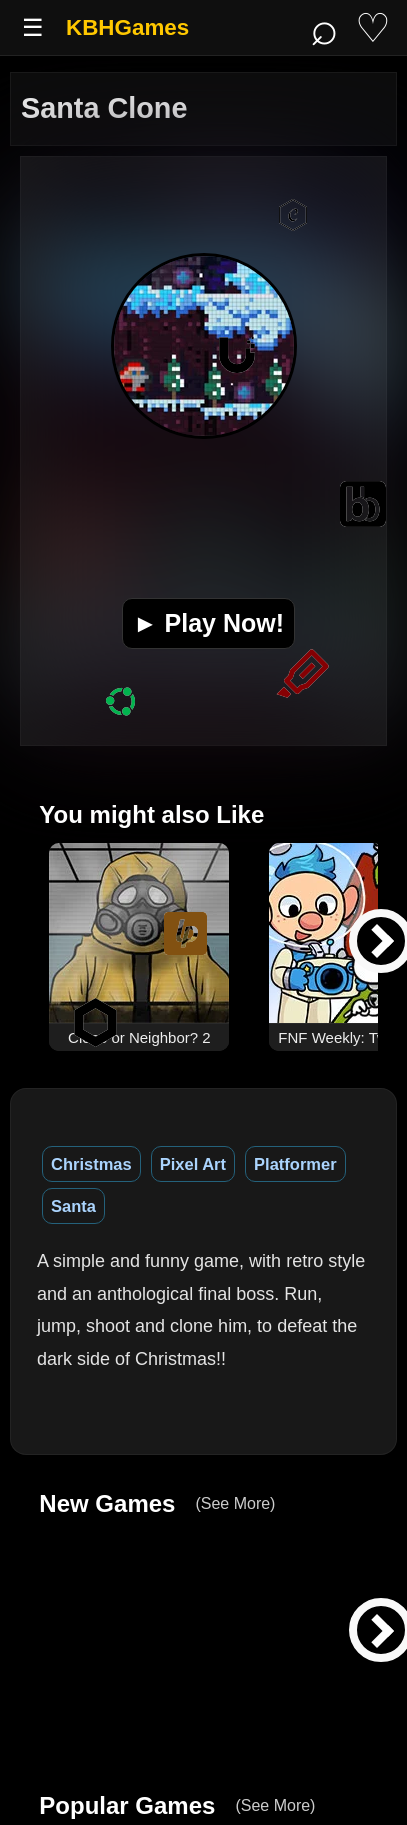  Describe the element at coordinates (303, 674) in the screenshot. I see `highlight or mark up text` at that location.